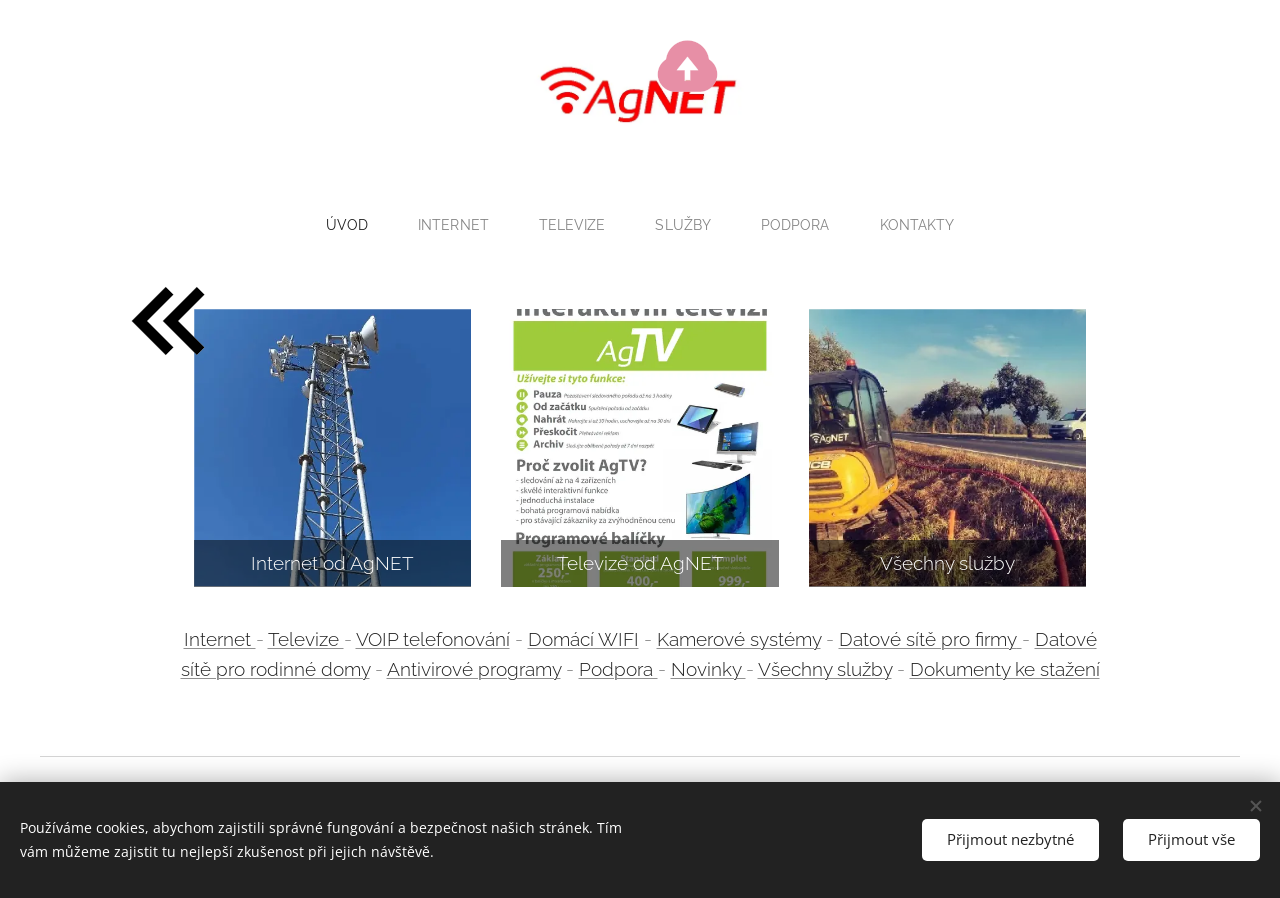 Image resolution: width=1280 pixels, height=898 pixels. Describe the element at coordinates (171, 321) in the screenshot. I see `go back to the previous section` at that location.